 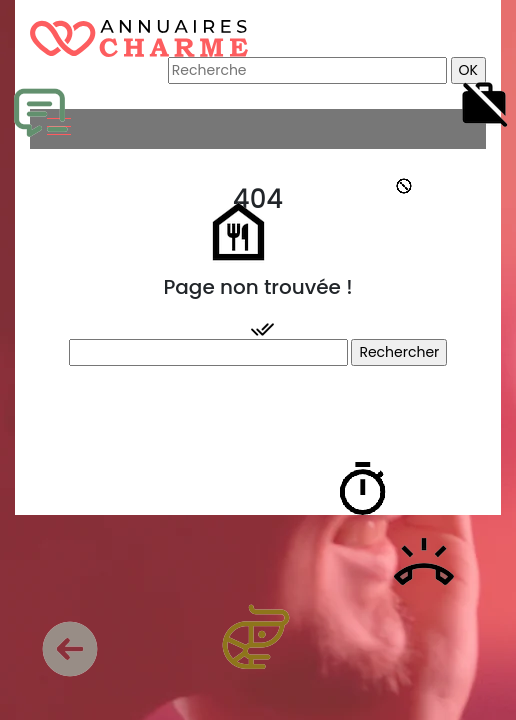 What do you see at coordinates (70, 649) in the screenshot?
I see `go back to the previous screen` at bounding box center [70, 649].